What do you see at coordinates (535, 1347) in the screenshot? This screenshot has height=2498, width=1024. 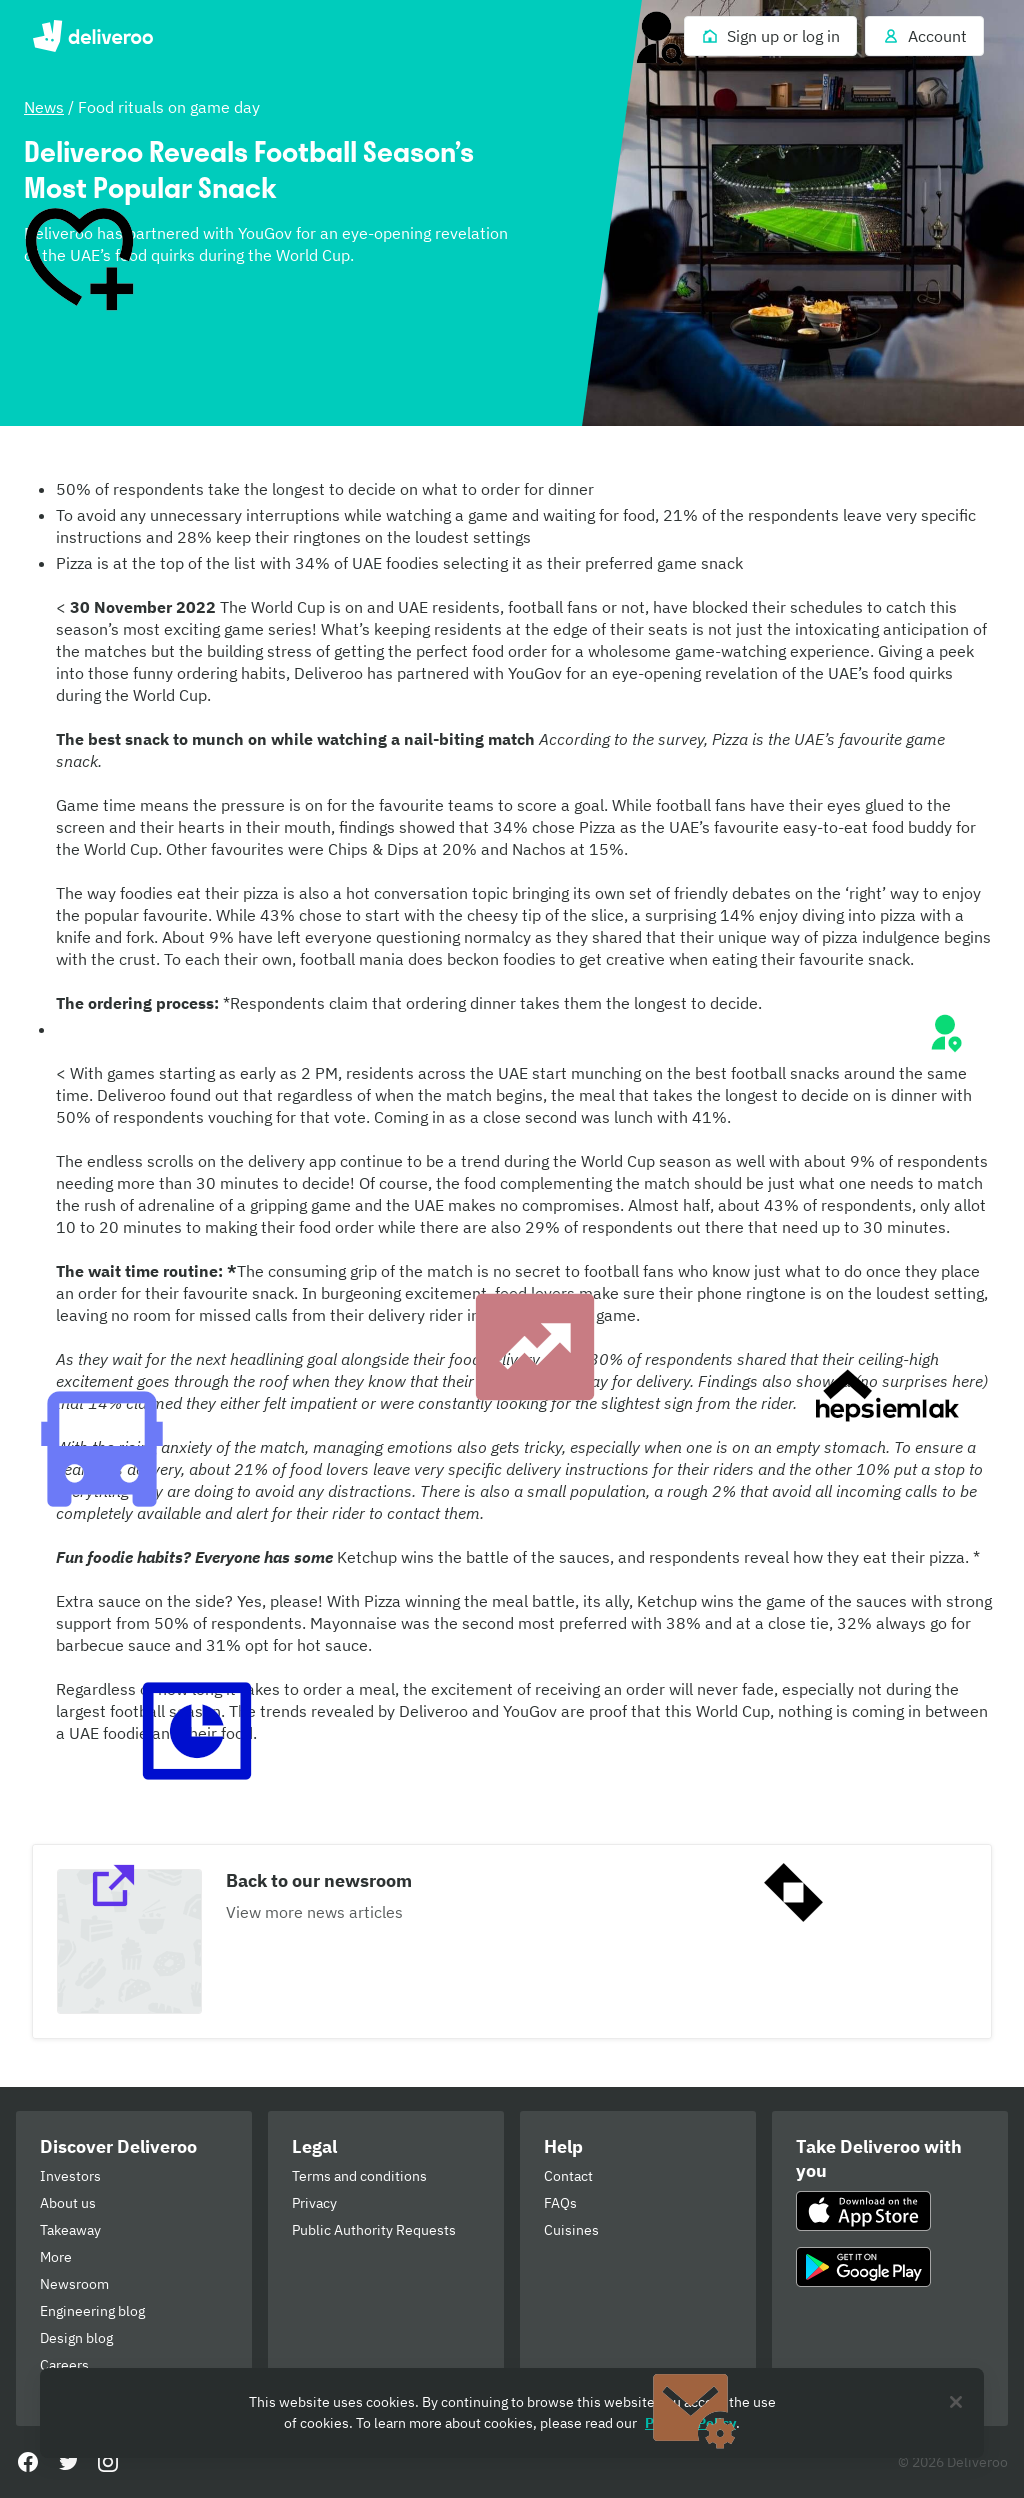 I see `view financial performance or fund growth` at bounding box center [535, 1347].